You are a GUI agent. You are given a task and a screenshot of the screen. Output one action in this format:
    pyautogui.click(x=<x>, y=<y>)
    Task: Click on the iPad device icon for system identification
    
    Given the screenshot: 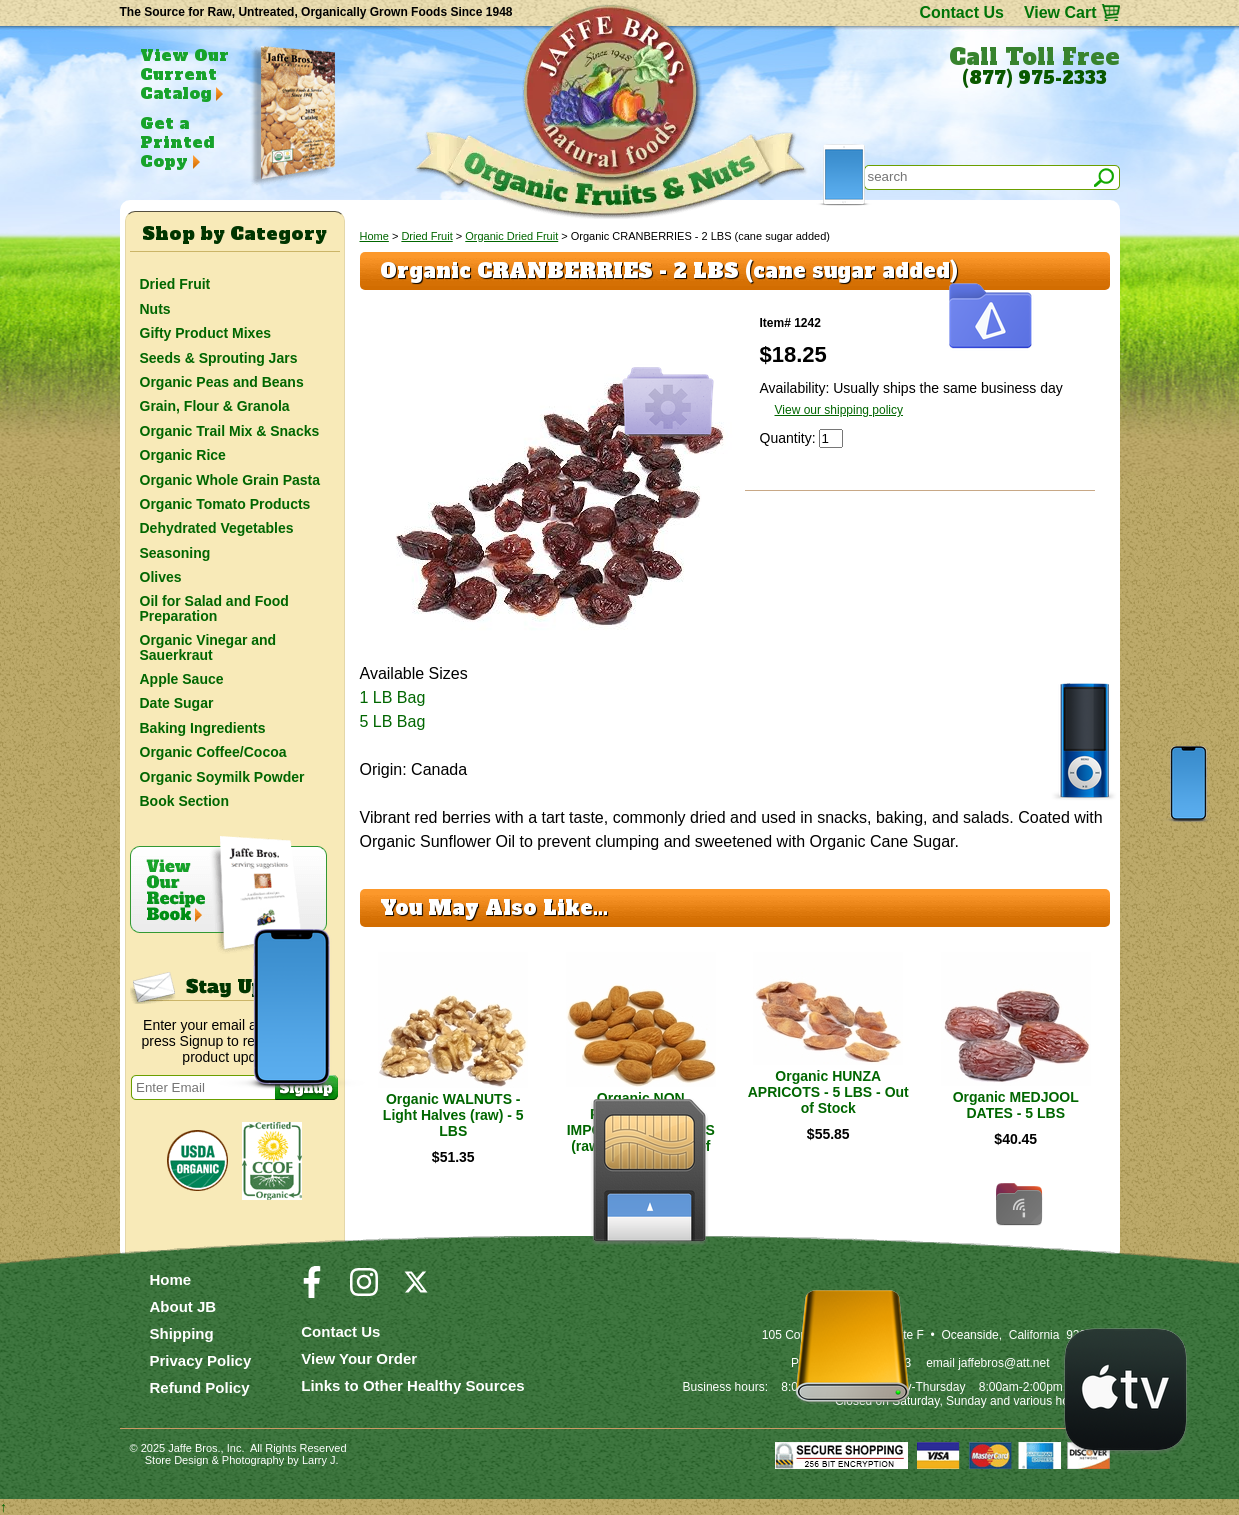 What is the action you would take?
    pyautogui.click(x=844, y=175)
    